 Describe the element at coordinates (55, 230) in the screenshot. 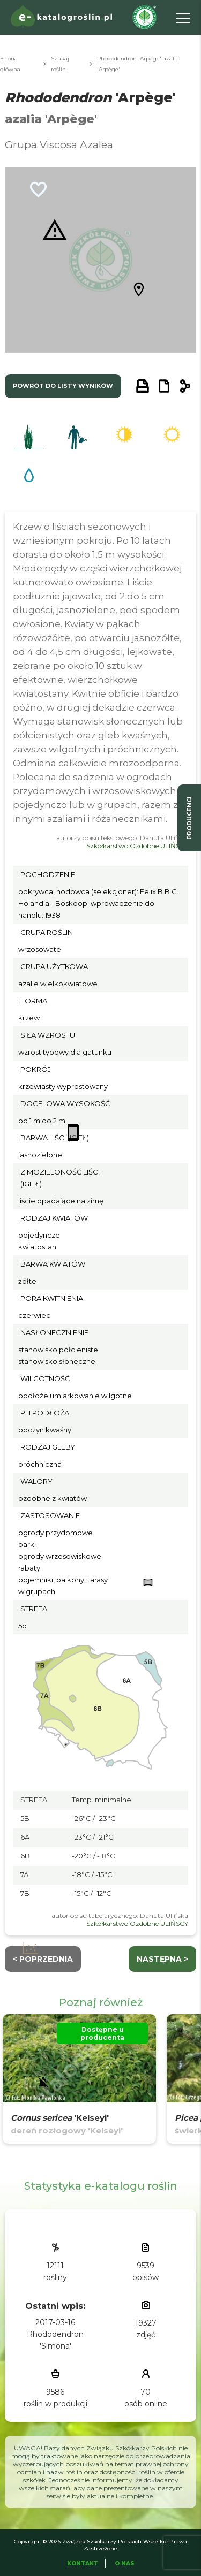

I see `indicates a warning or caution state` at that location.